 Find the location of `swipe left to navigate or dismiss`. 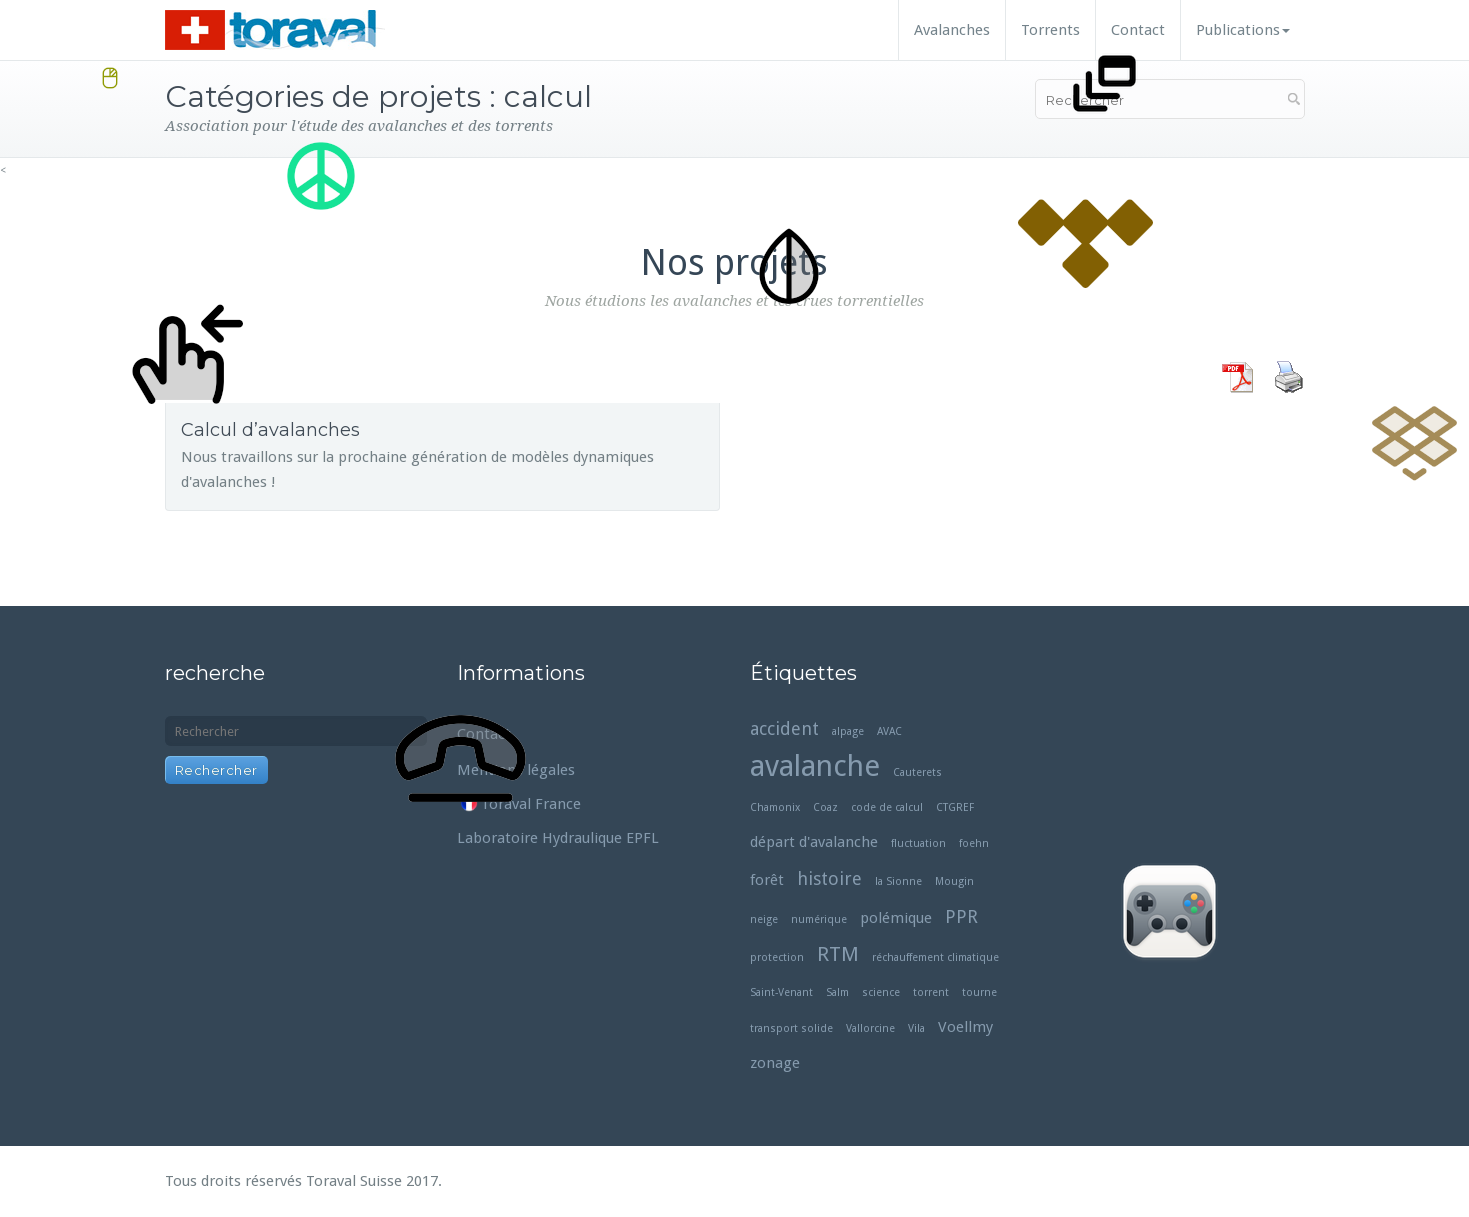

swipe left to navigate or dismiss is located at coordinates (182, 358).